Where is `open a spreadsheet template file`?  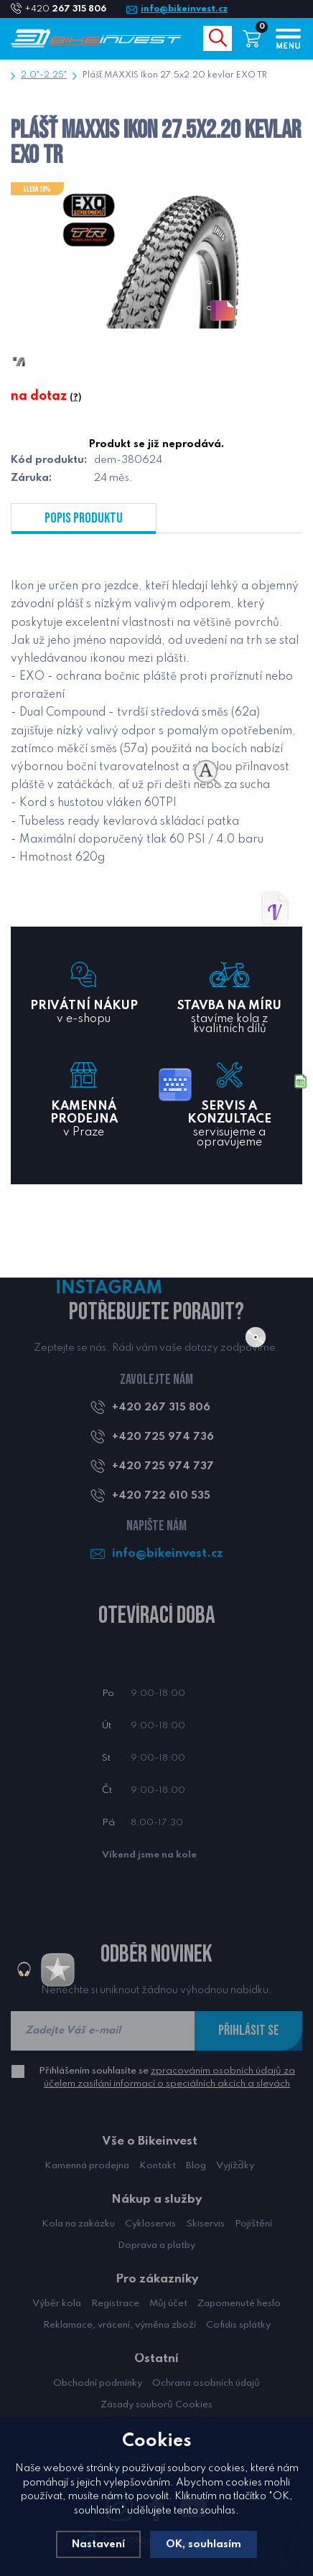
open a spreadsheet template file is located at coordinates (300, 1081).